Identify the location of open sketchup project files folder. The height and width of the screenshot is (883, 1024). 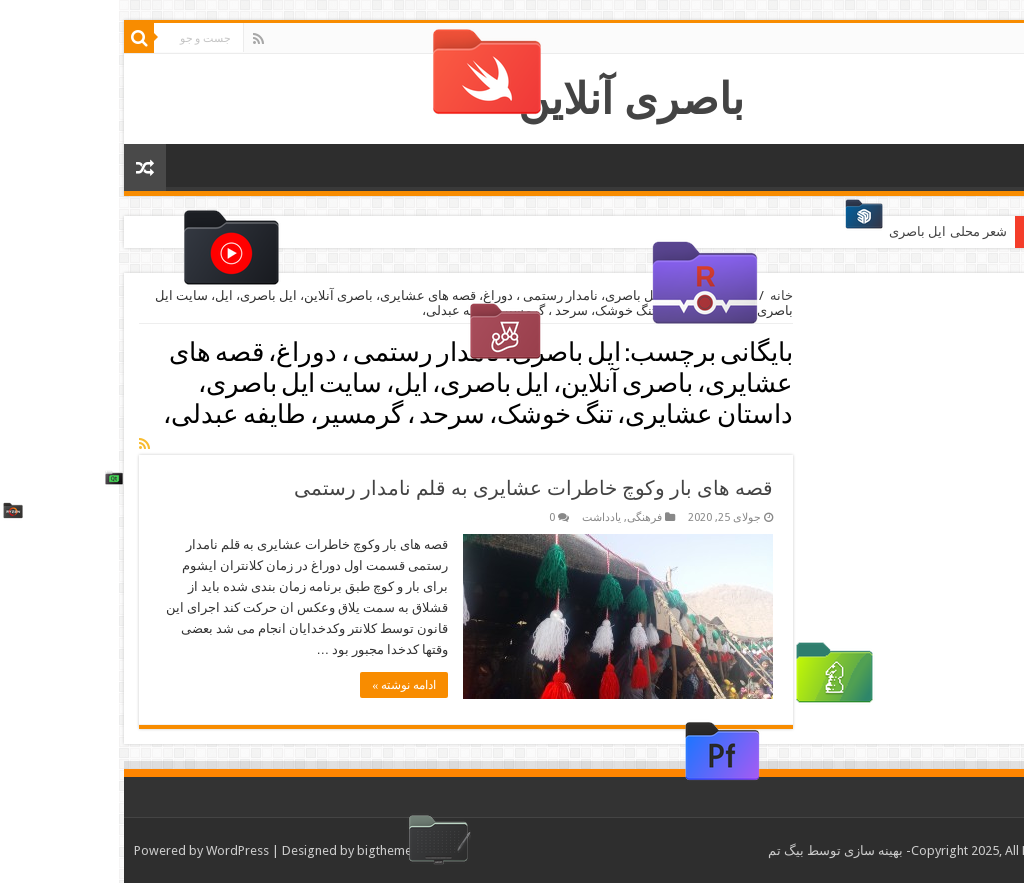
(864, 215).